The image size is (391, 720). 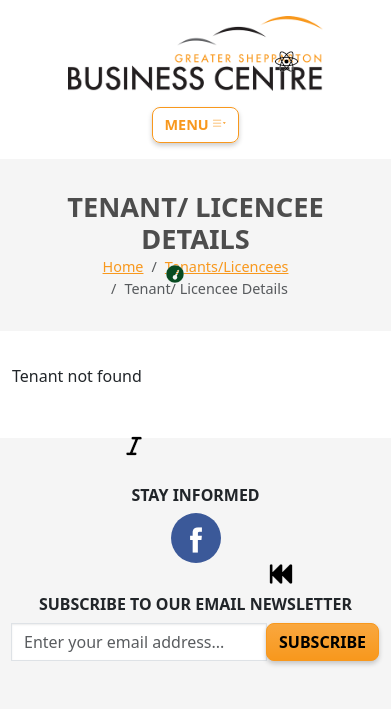 What do you see at coordinates (286, 61) in the screenshot?
I see `react javascript library logo` at bounding box center [286, 61].